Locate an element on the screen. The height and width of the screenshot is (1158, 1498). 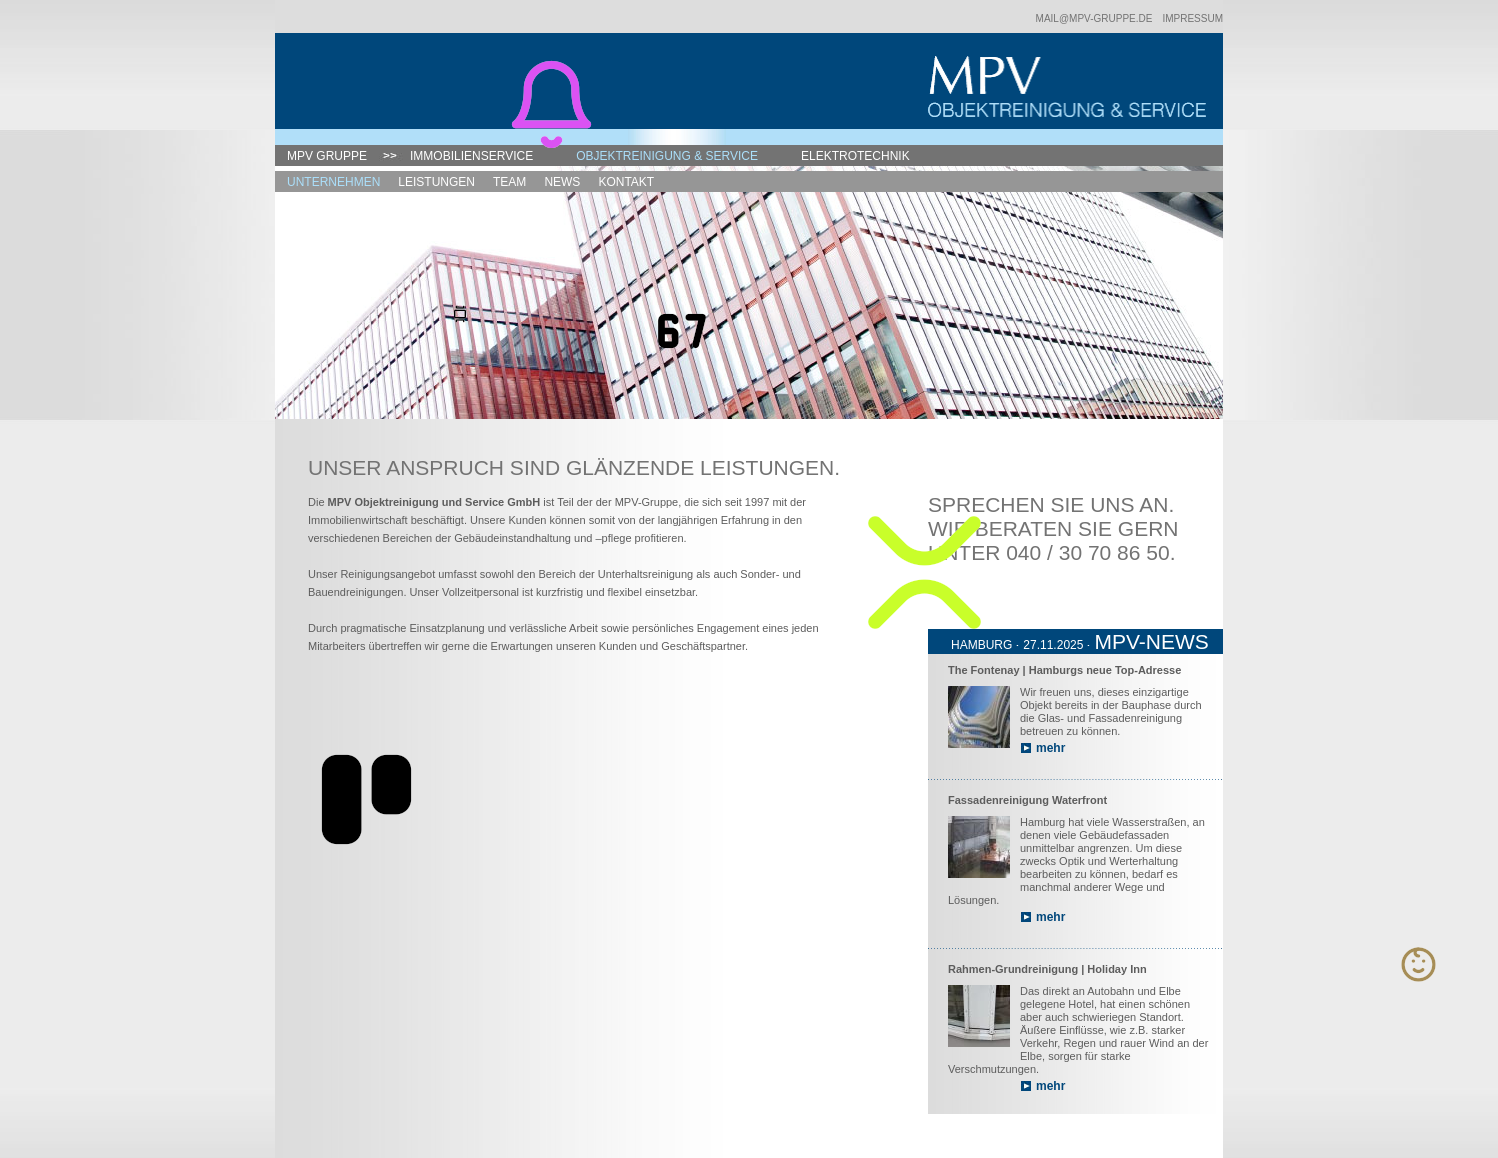
XRP cryptocurrency symbol is located at coordinates (924, 572).